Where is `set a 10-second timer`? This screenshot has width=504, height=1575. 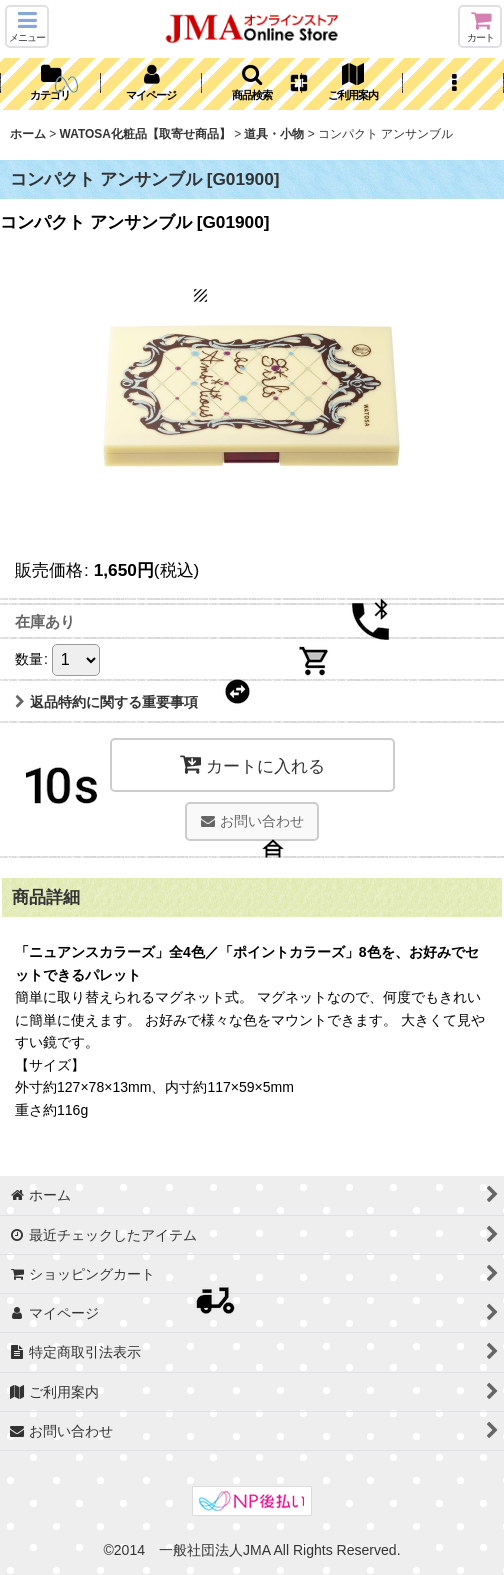 set a 10-second timer is located at coordinates (61, 785).